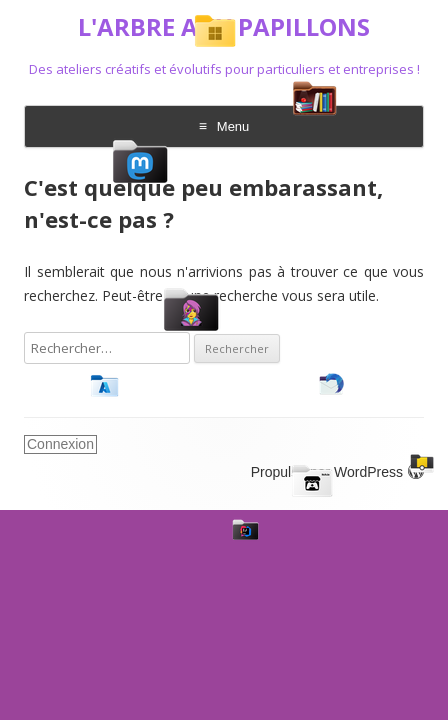  What do you see at coordinates (314, 99) in the screenshot?
I see `open your books or ebooks library folder` at bounding box center [314, 99].